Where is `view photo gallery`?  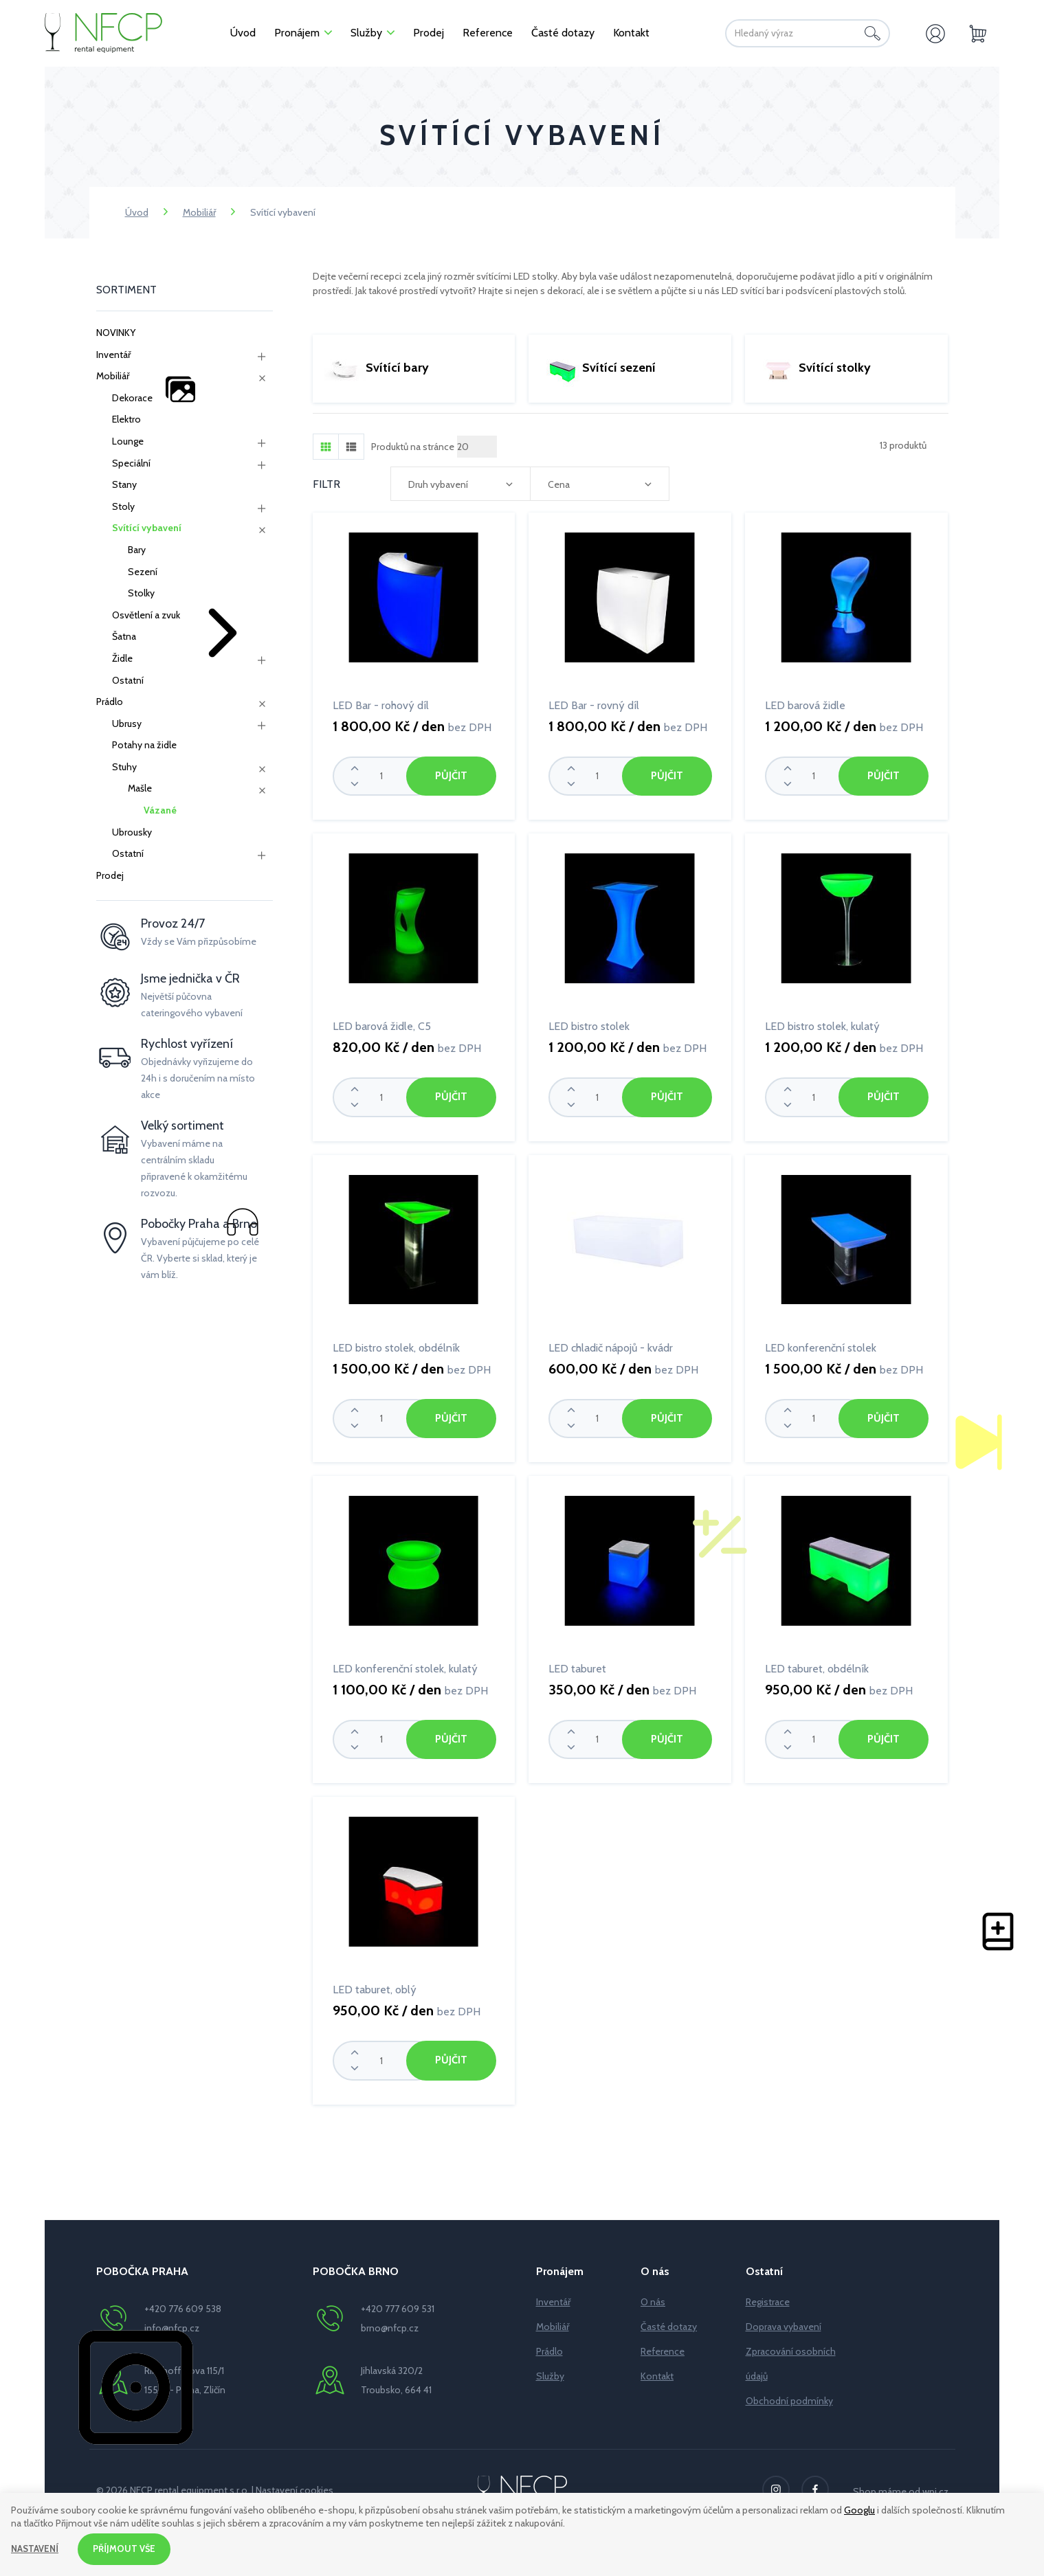
view photo gallery is located at coordinates (180, 389).